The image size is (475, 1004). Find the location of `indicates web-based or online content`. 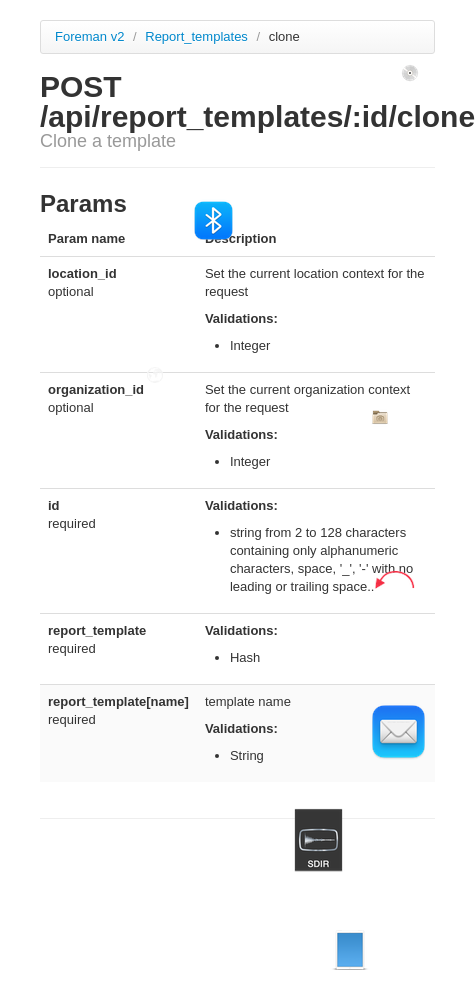

indicates web-based or online content is located at coordinates (155, 375).